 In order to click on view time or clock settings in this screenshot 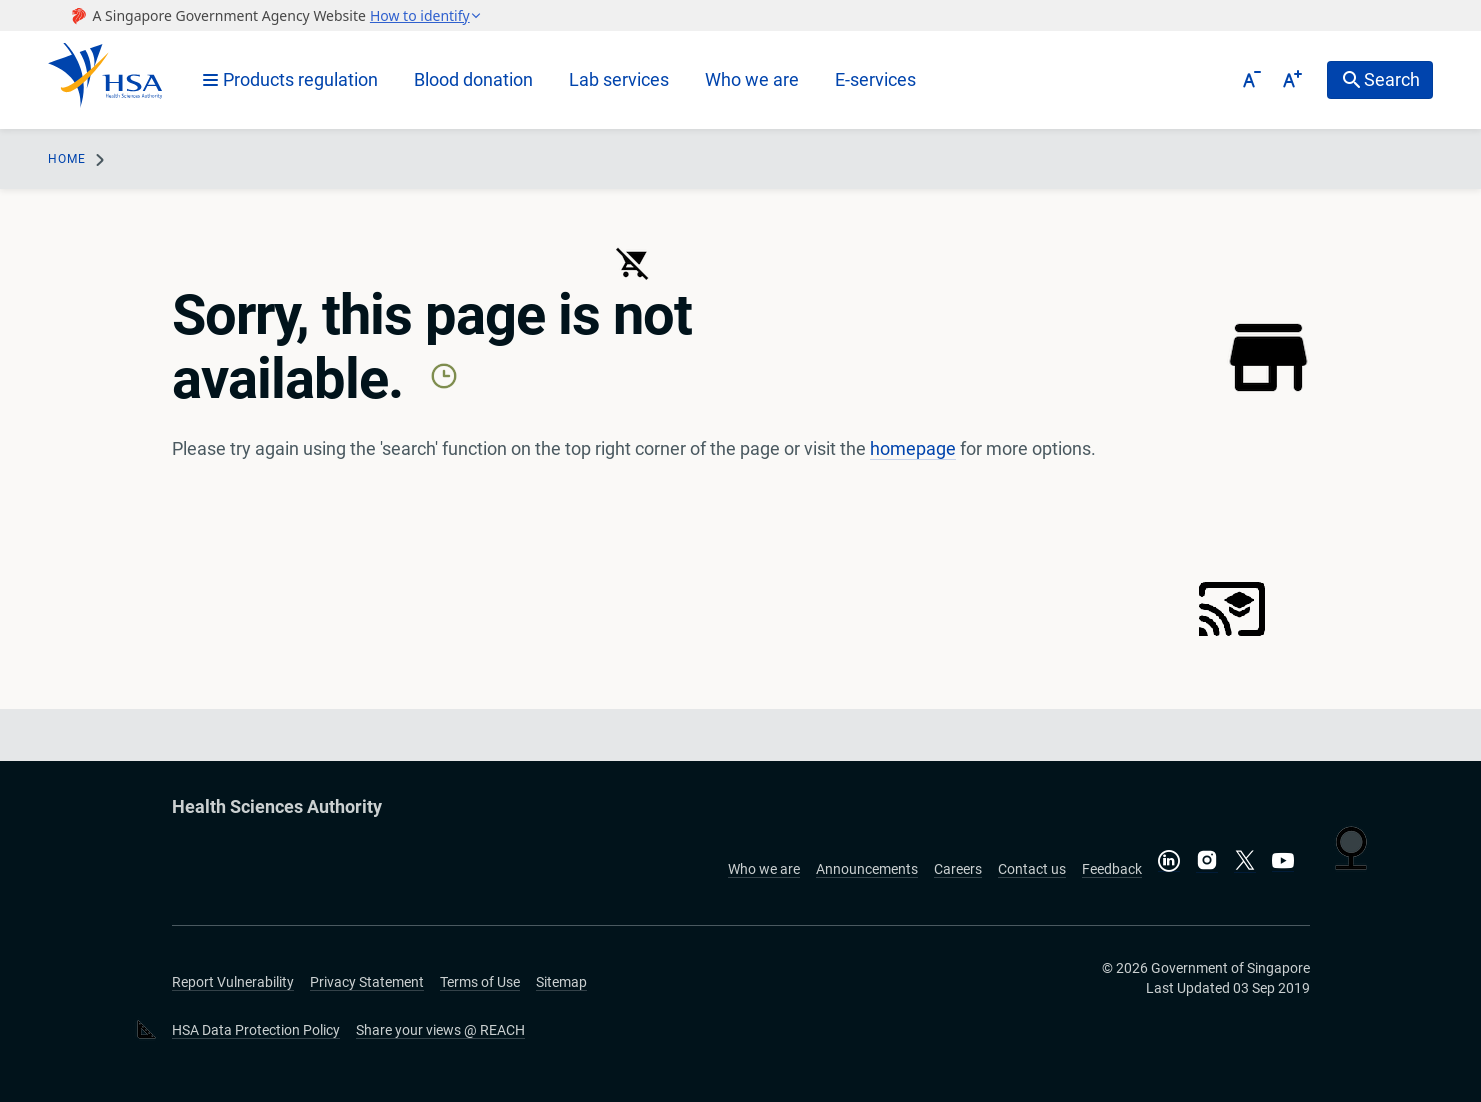, I will do `click(444, 376)`.